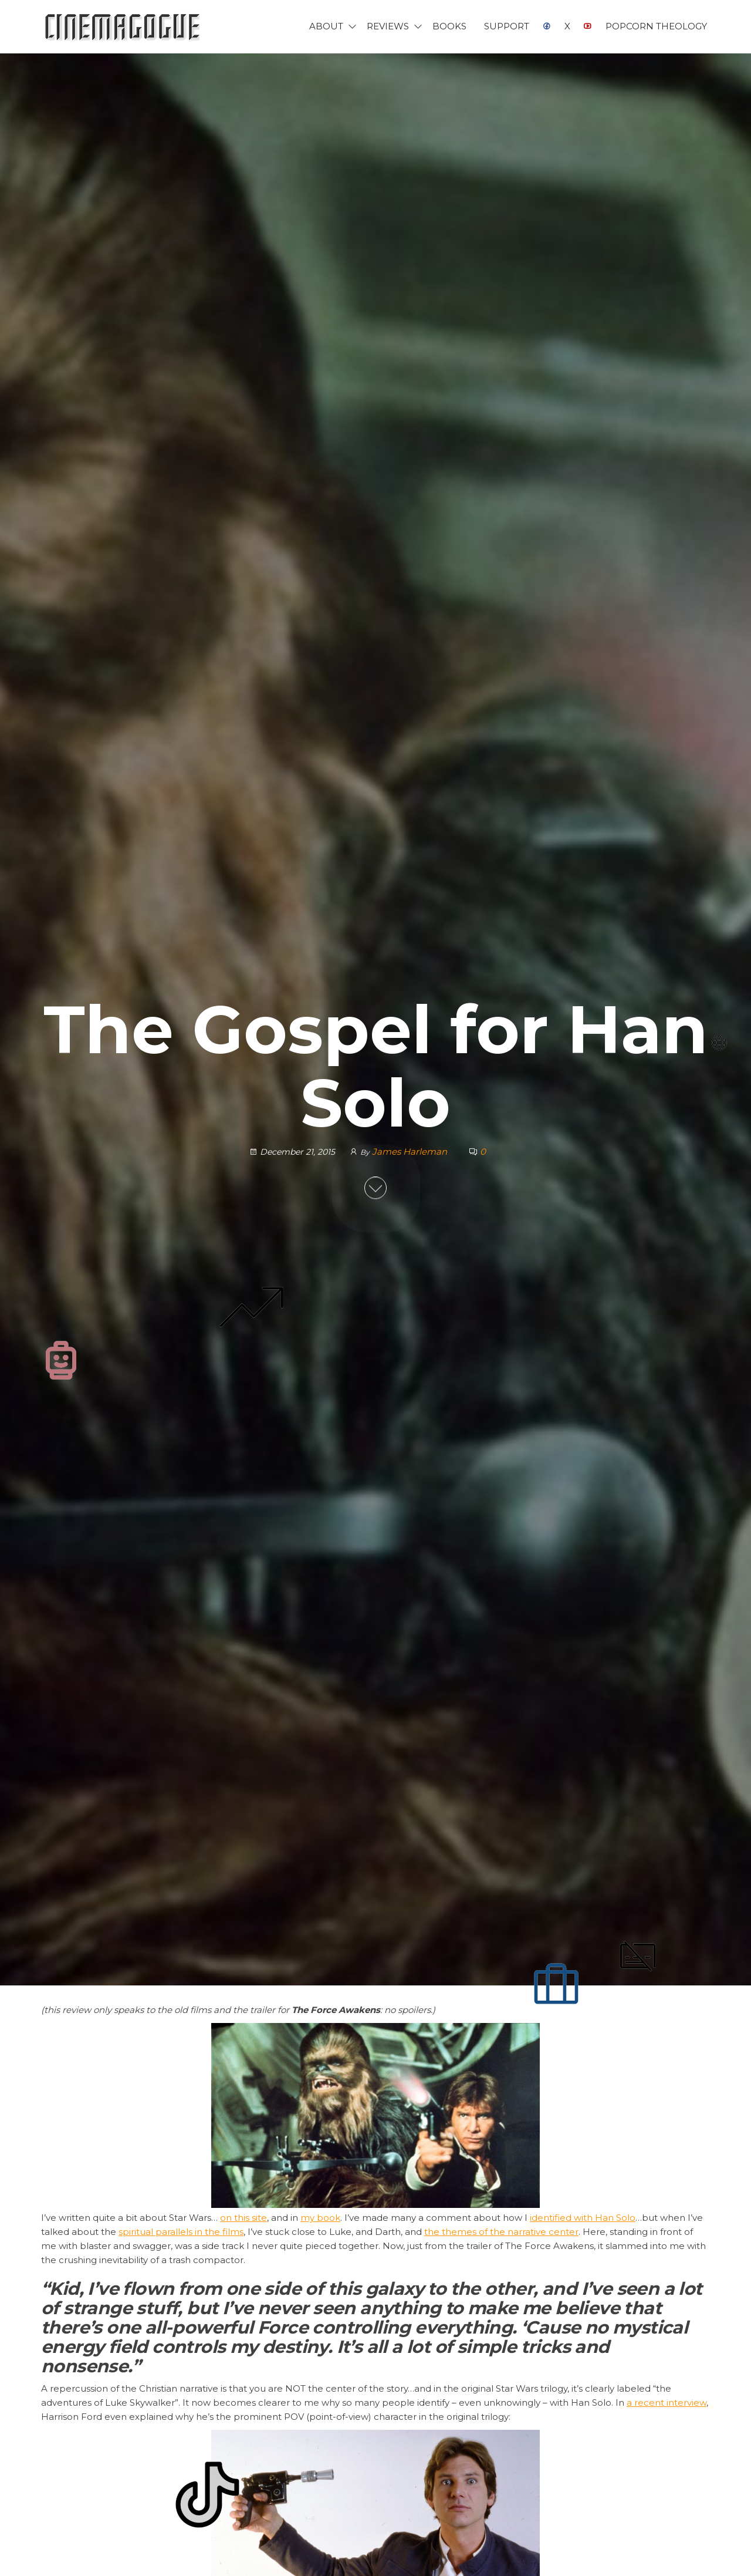  I want to click on disable subtitles or closed captions, so click(638, 1956).